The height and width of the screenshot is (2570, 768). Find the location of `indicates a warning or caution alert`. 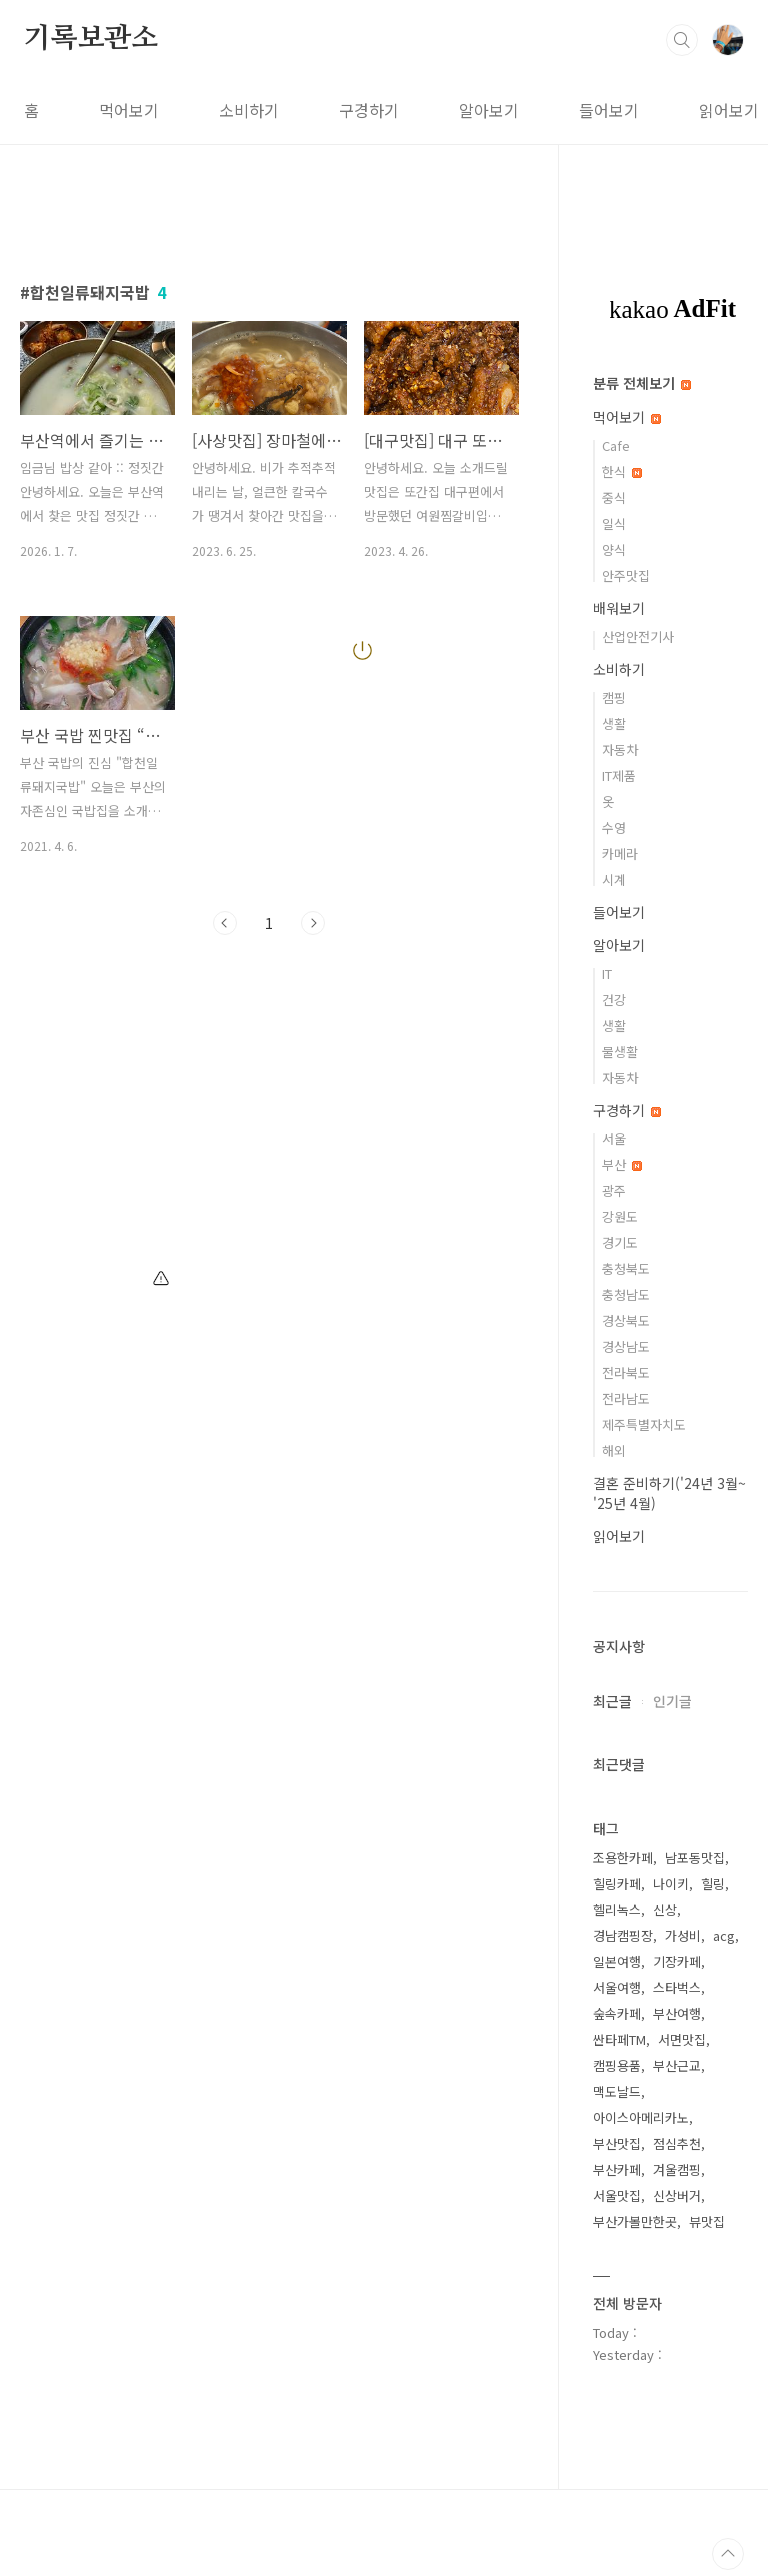

indicates a warning or caution alert is located at coordinates (161, 1279).